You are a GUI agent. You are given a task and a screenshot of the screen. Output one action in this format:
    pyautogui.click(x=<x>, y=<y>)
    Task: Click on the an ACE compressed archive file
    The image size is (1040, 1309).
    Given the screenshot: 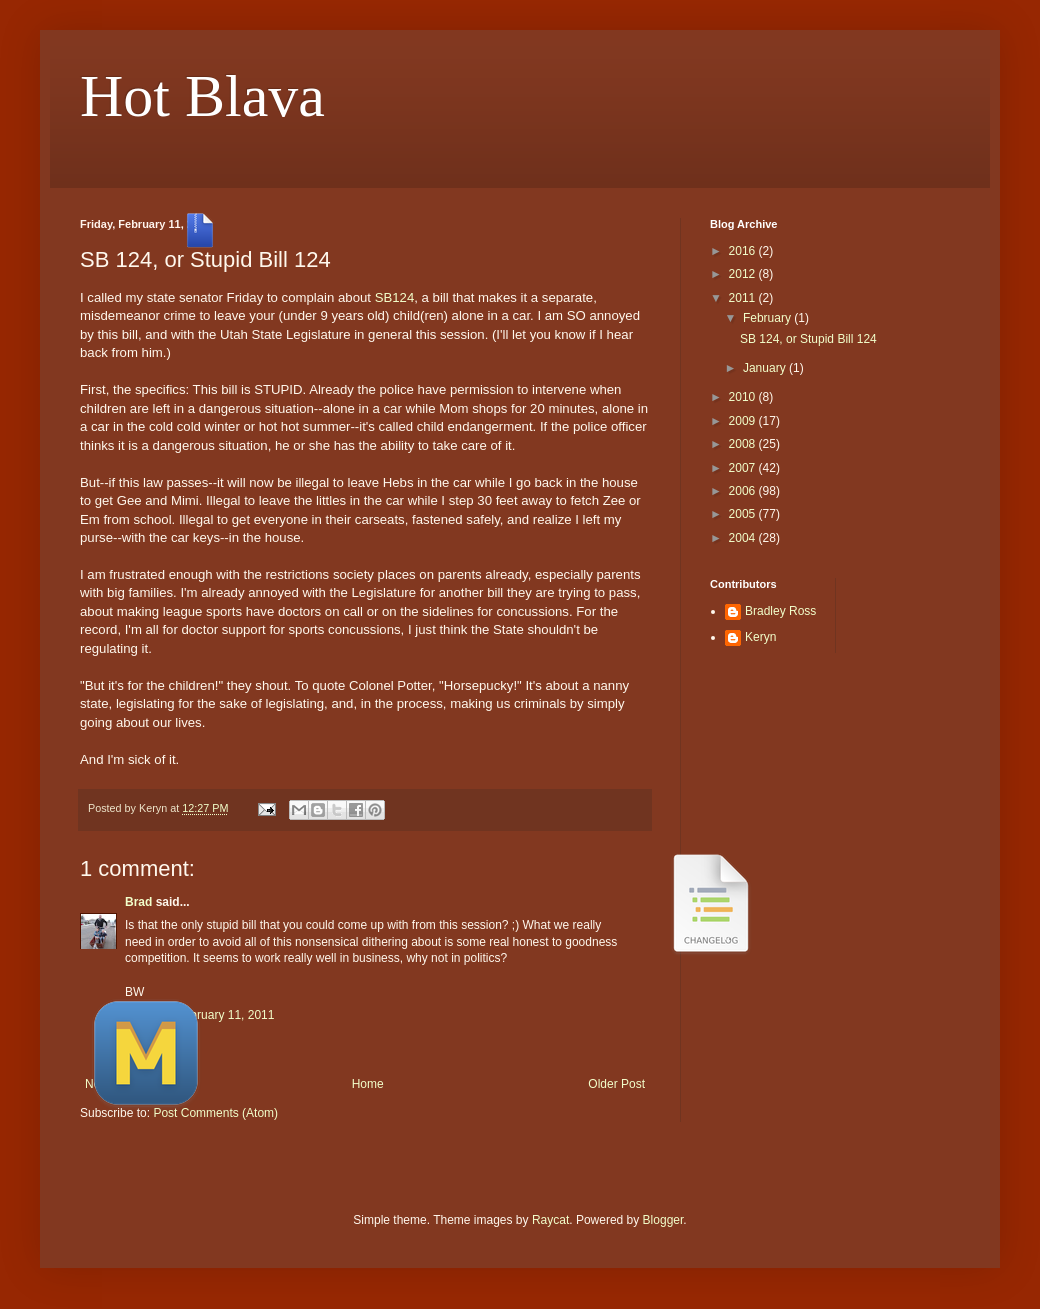 What is the action you would take?
    pyautogui.click(x=200, y=231)
    